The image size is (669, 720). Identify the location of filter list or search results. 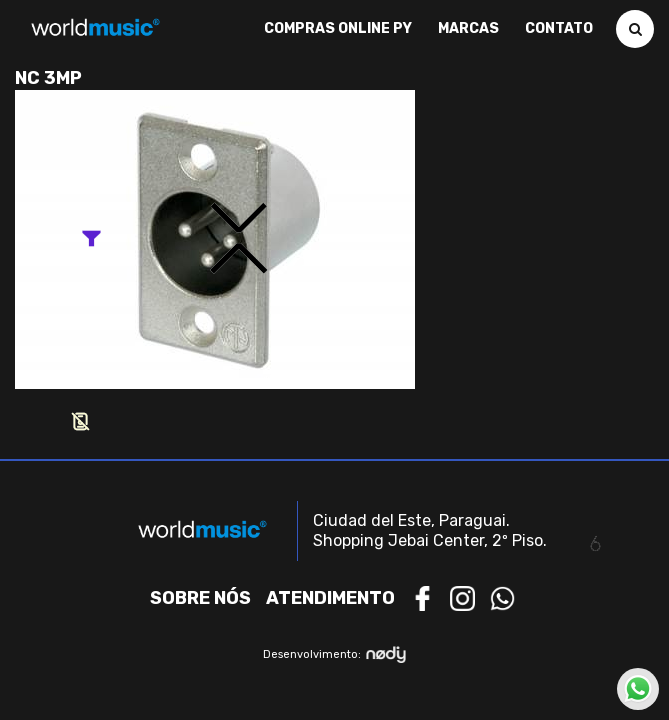
(91, 238).